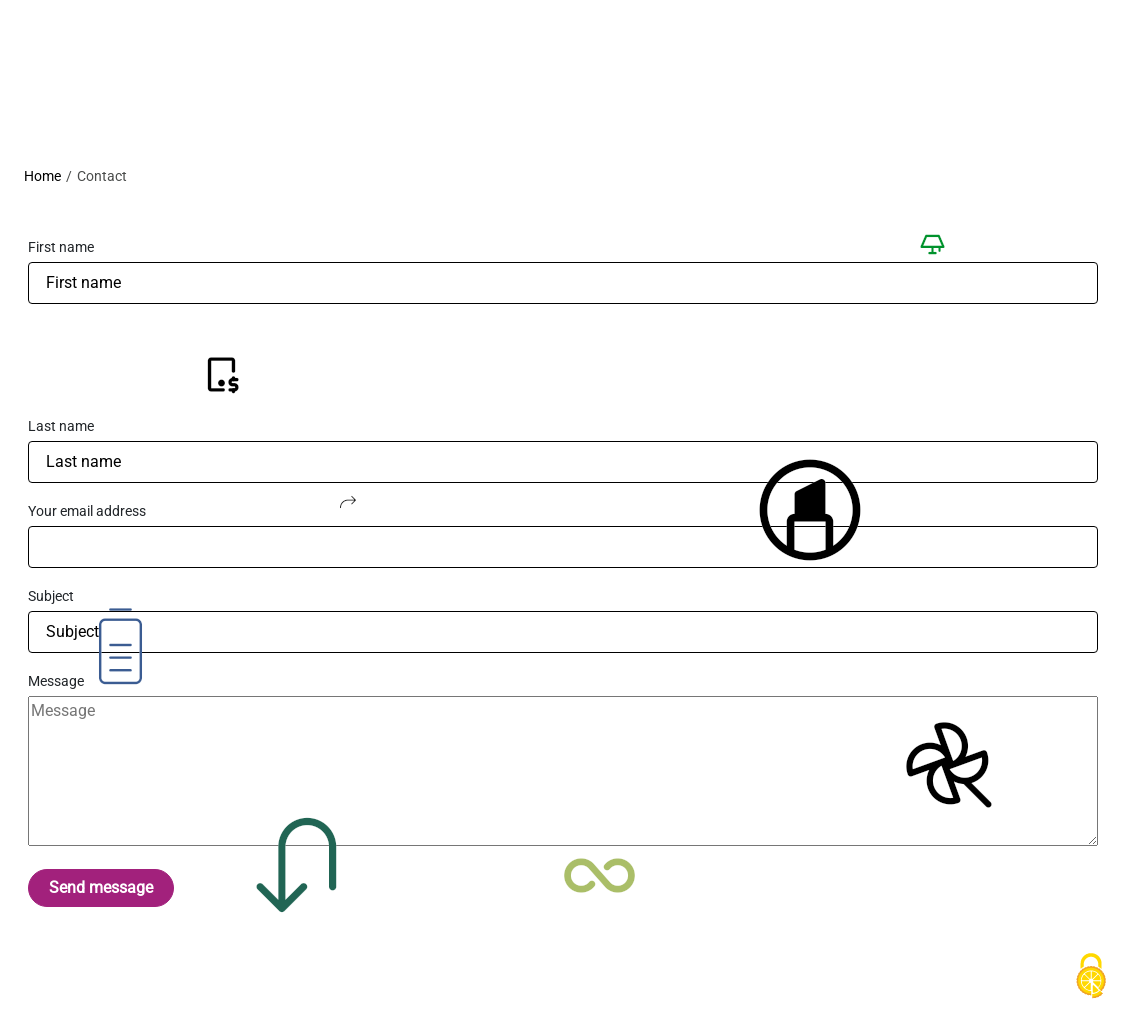 The image size is (1126, 1011). What do you see at coordinates (348, 502) in the screenshot?
I see `share or forward content` at bounding box center [348, 502].